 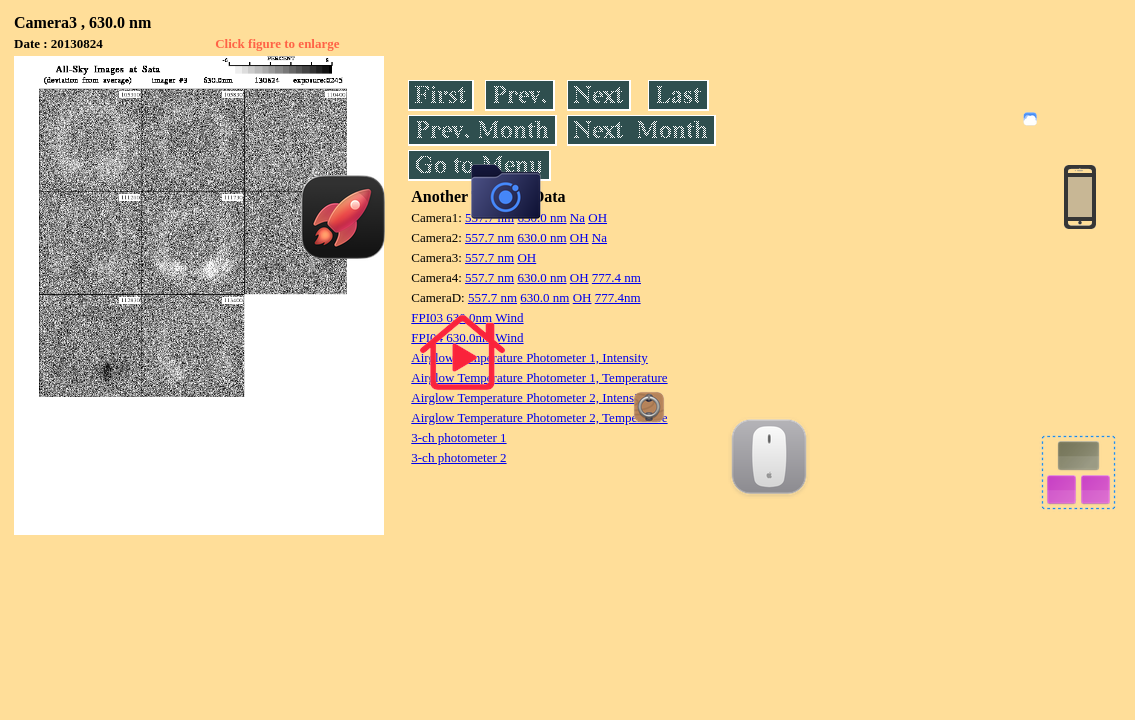 What do you see at coordinates (505, 193) in the screenshot?
I see `open ionic framework project folder` at bounding box center [505, 193].